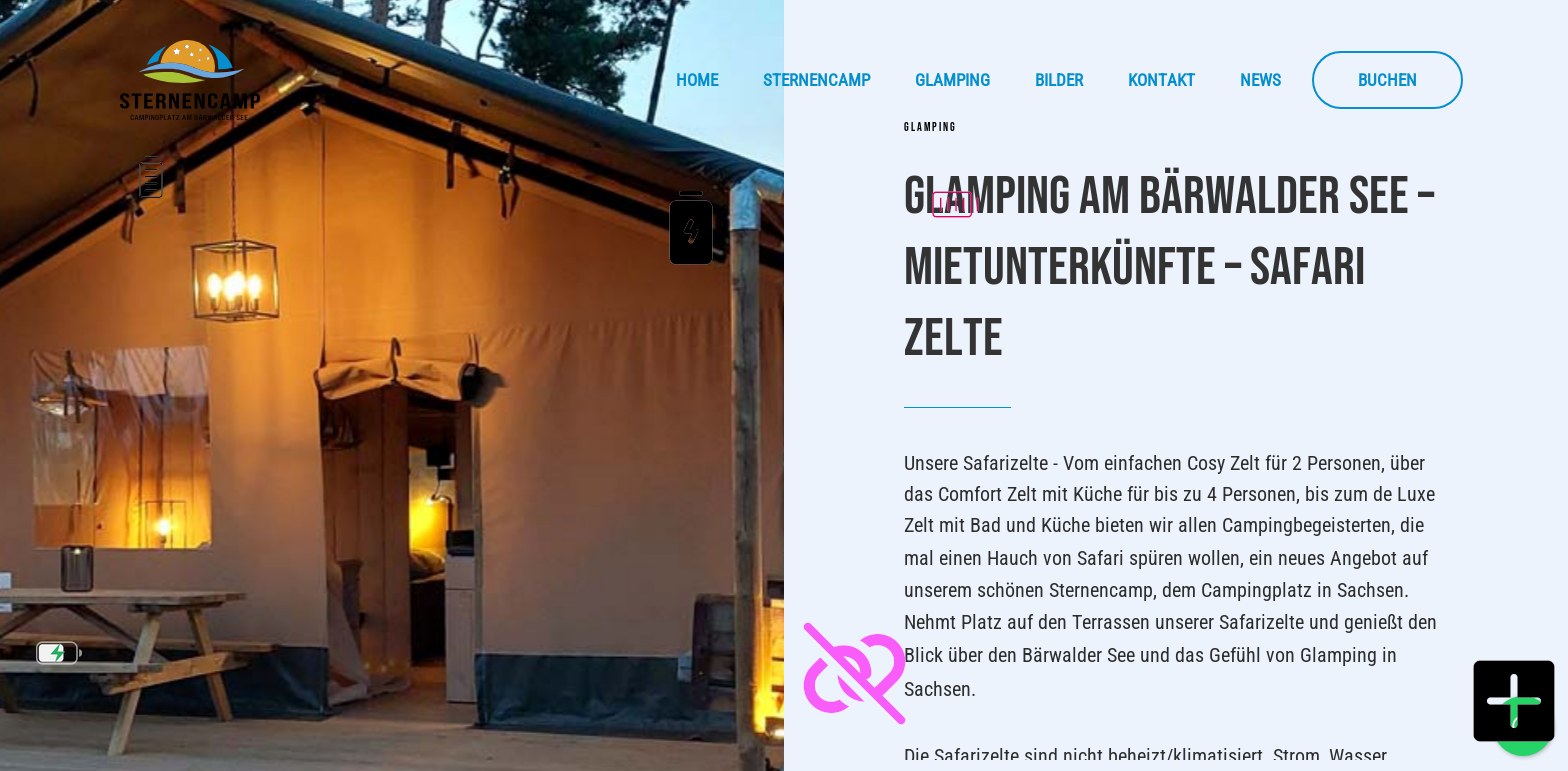 The image size is (1568, 771). What do you see at coordinates (854, 673) in the screenshot?
I see `indicates a broken or invalid link` at bounding box center [854, 673].